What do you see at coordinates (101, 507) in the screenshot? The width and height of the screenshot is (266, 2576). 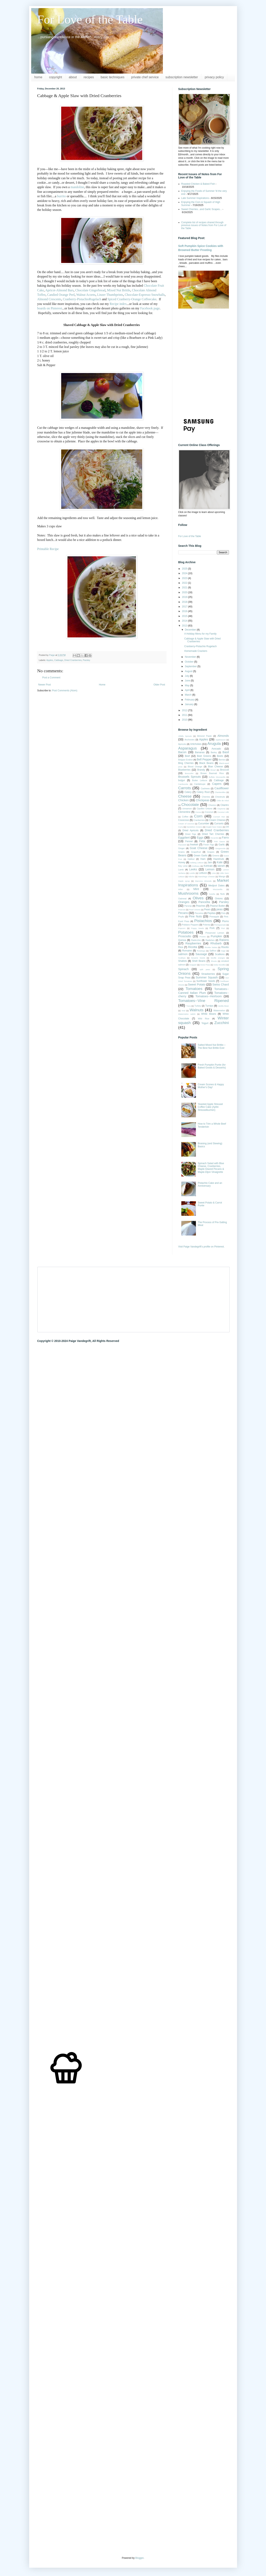 I see `skip forward 10 seconds` at bounding box center [101, 507].